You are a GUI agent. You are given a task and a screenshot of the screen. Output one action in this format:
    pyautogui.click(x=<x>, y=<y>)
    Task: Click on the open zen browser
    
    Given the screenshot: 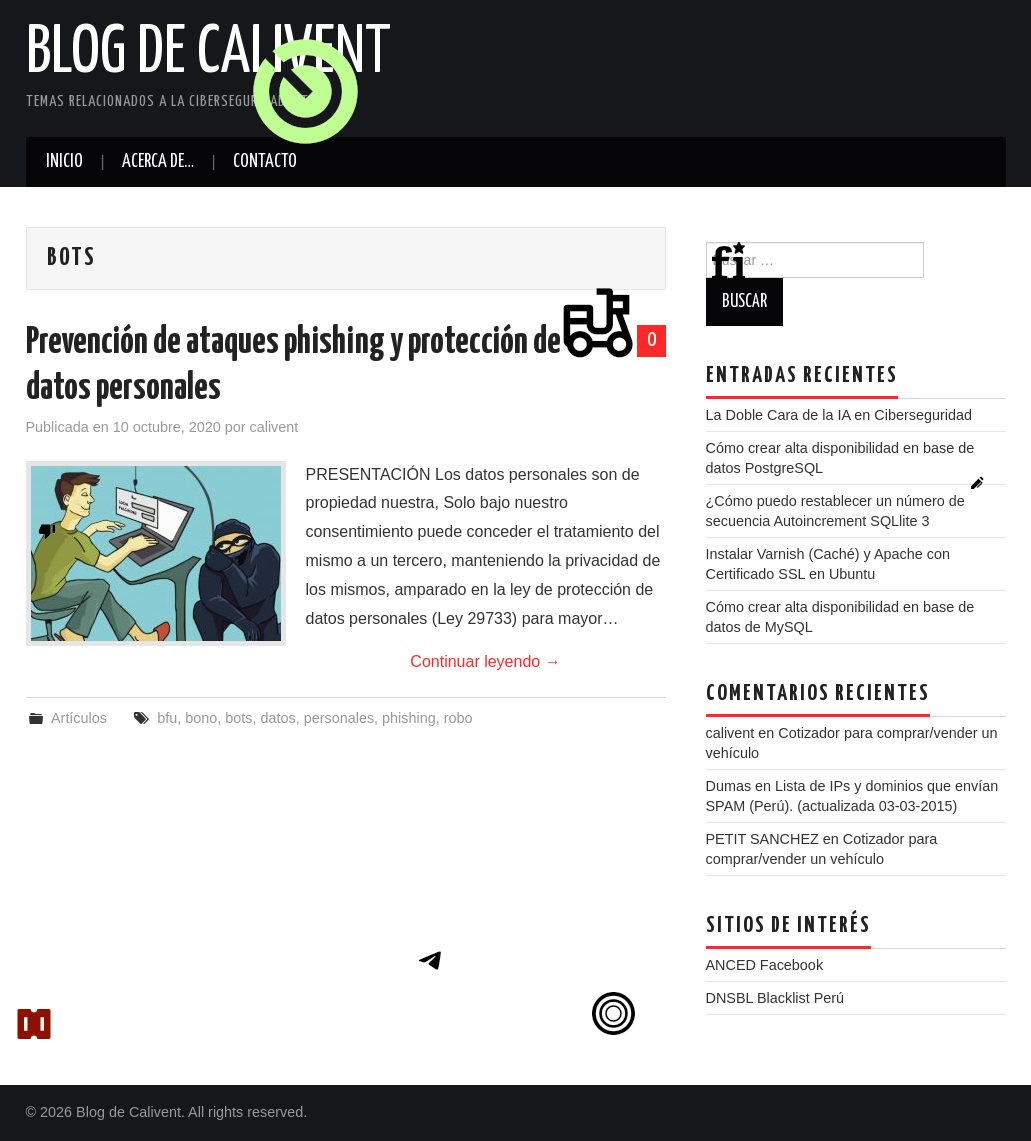 What is the action you would take?
    pyautogui.click(x=613, y=1013)
    